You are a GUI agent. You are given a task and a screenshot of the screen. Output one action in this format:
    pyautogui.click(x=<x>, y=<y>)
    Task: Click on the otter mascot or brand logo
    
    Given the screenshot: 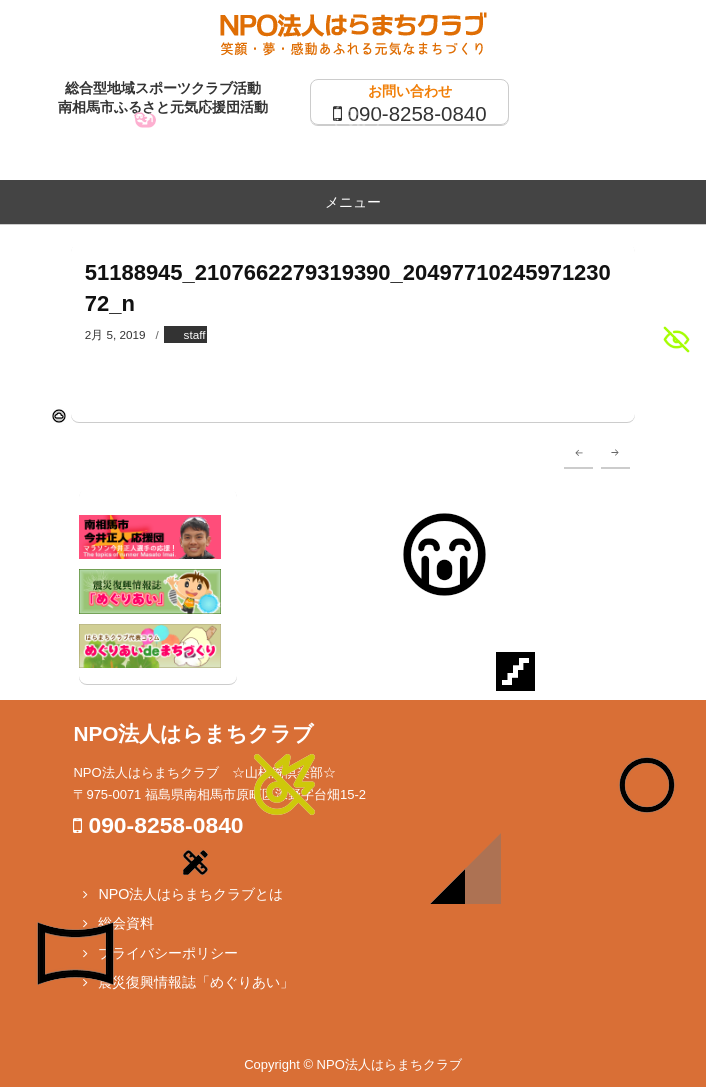 What is the action you would take?
    pyautogui.click(x=145, y=120)
    